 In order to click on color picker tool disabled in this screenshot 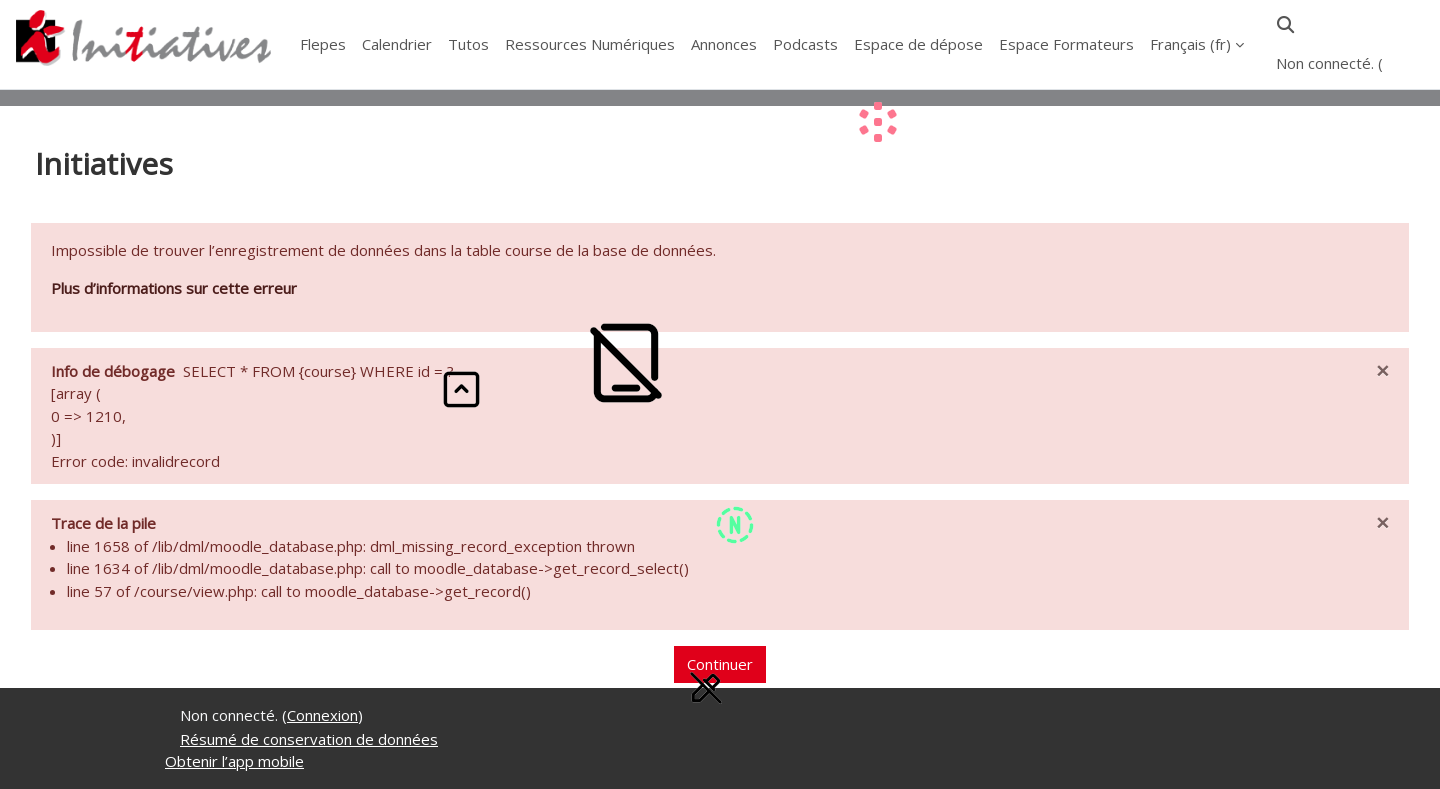, I will do `click(706, 688)`.